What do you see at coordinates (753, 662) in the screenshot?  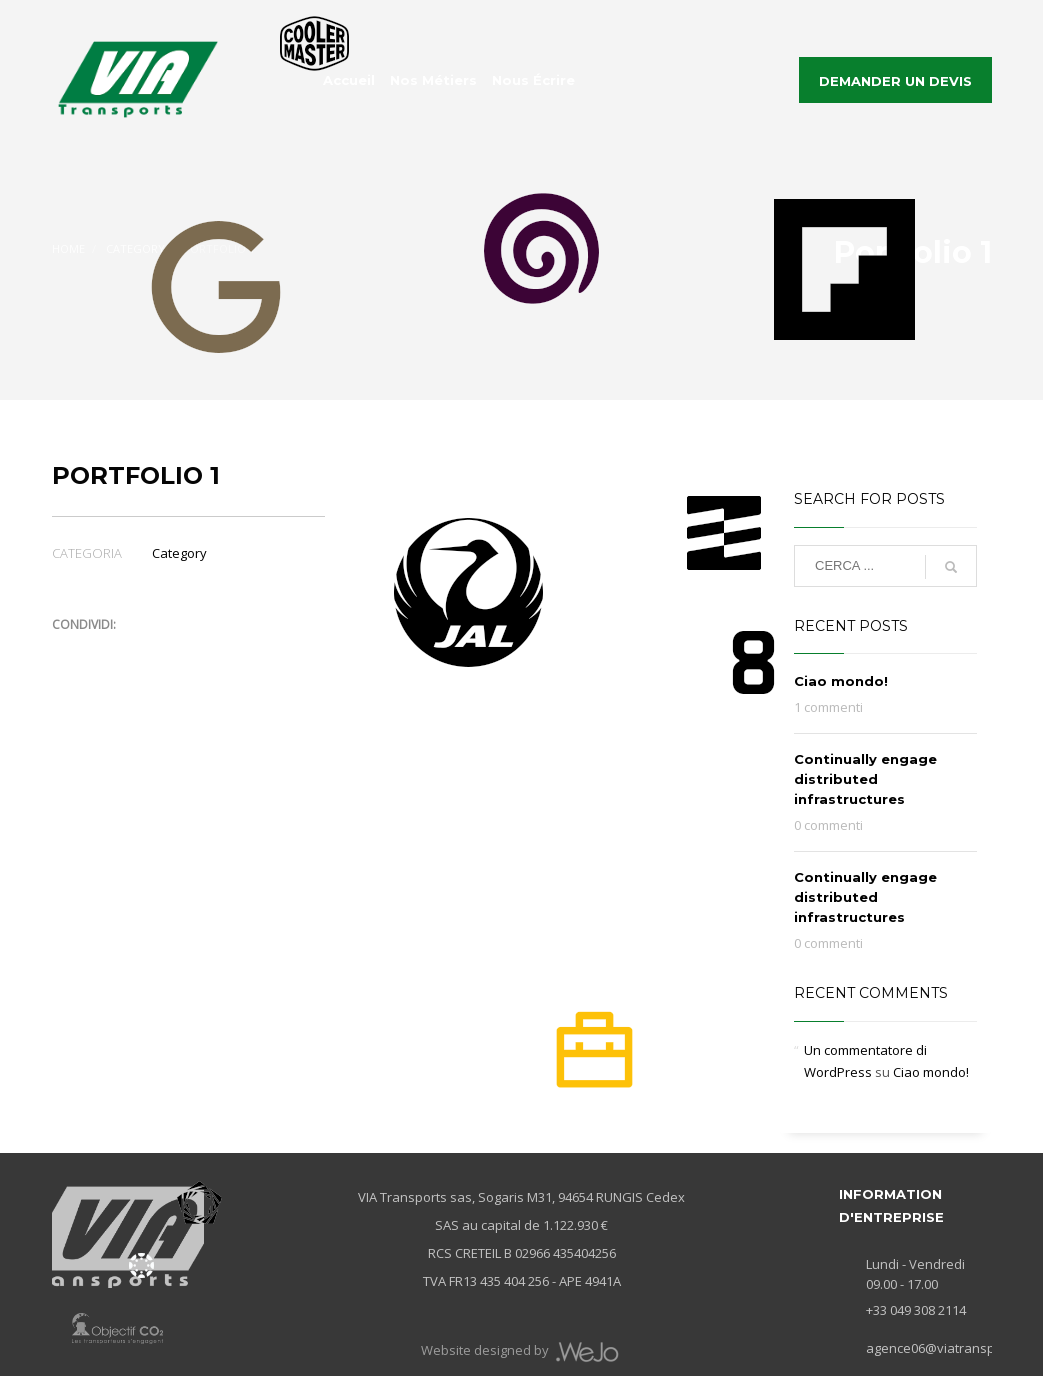 I see `open the Eight Sleep app` at bounding box center [753, 662].